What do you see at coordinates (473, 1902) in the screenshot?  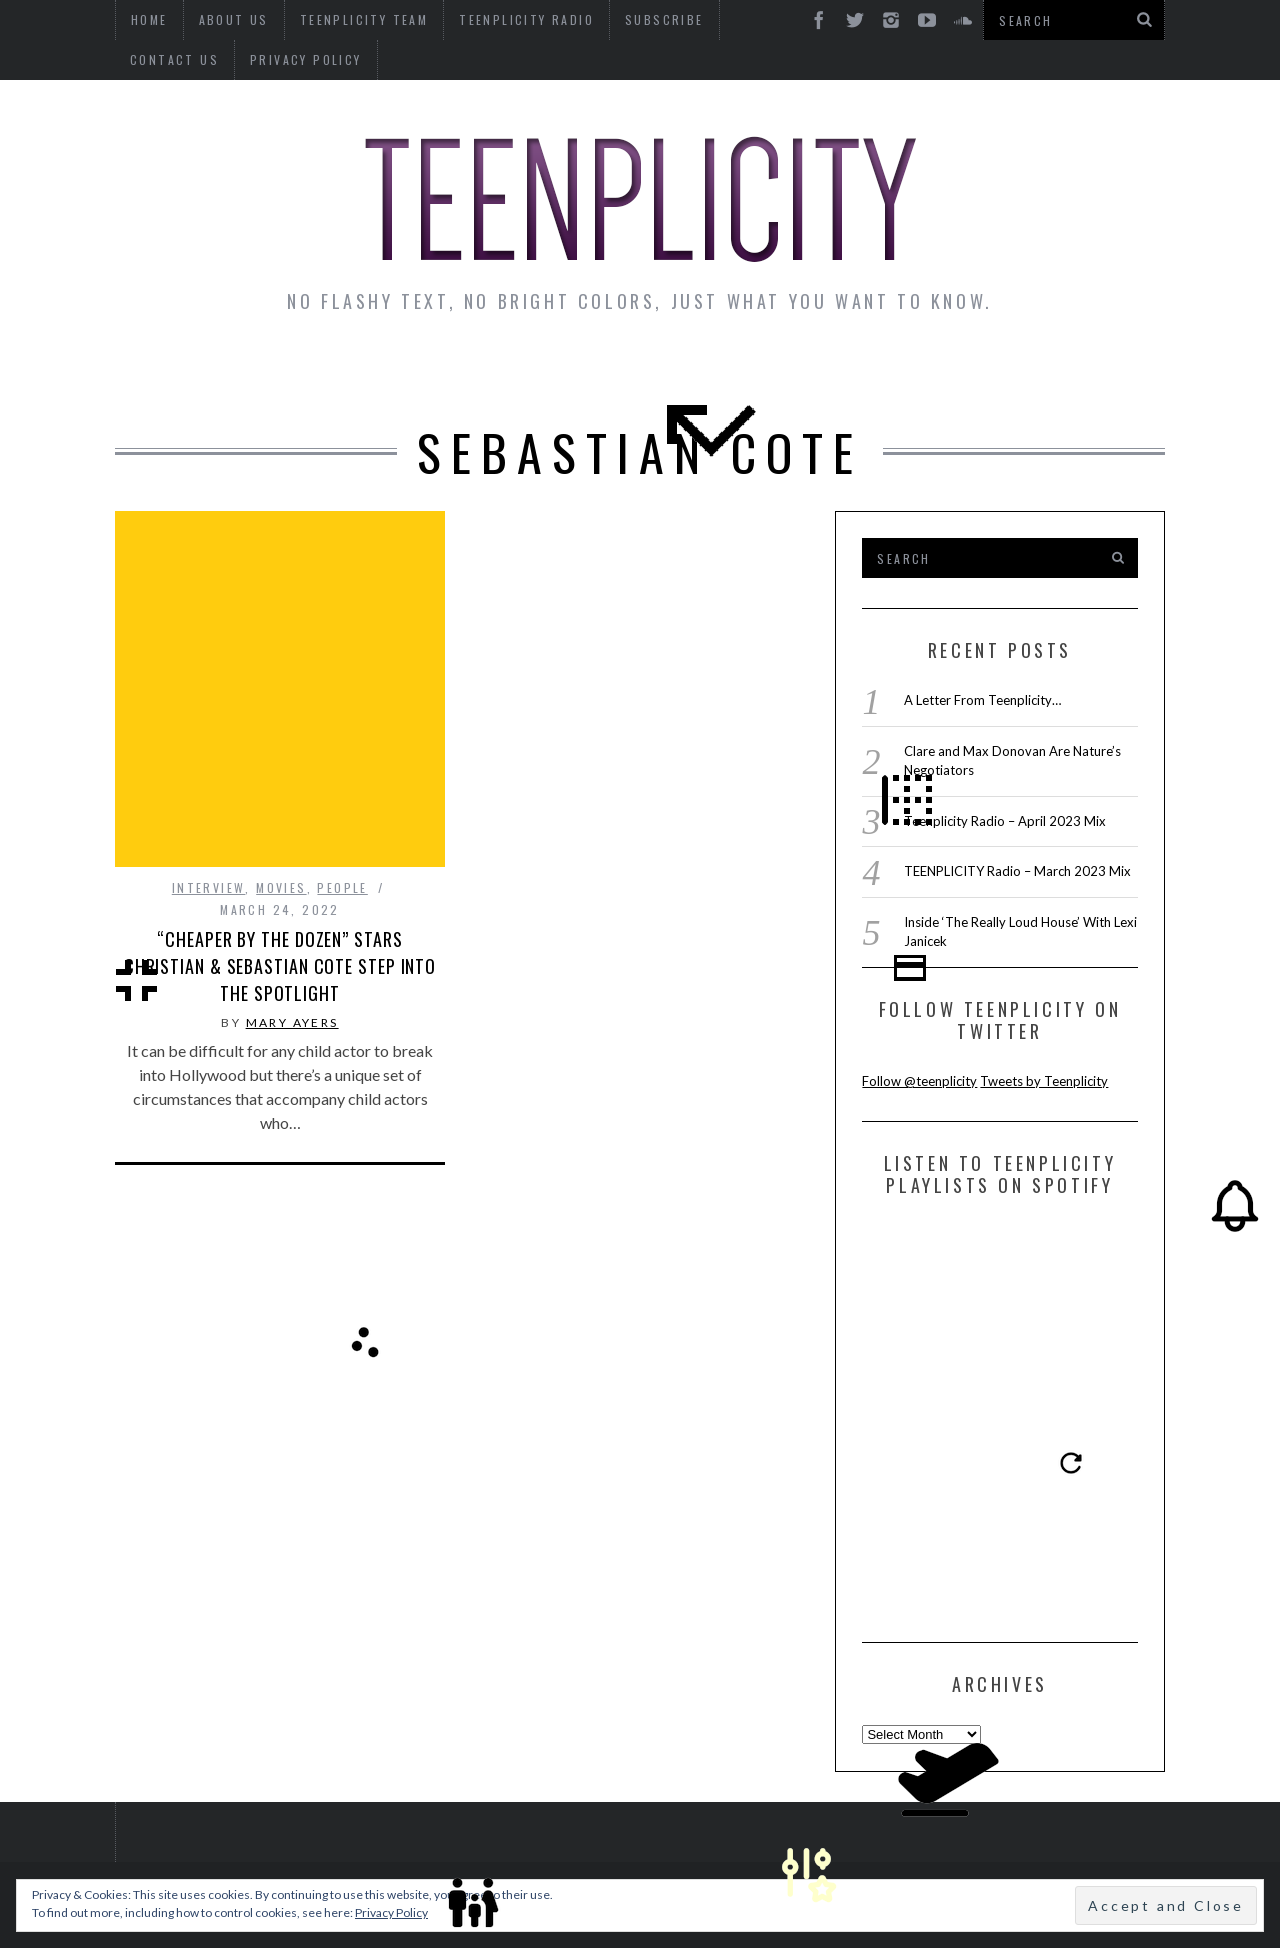 I see `indicates family restroom availability` at bounding box center [473, 1902].